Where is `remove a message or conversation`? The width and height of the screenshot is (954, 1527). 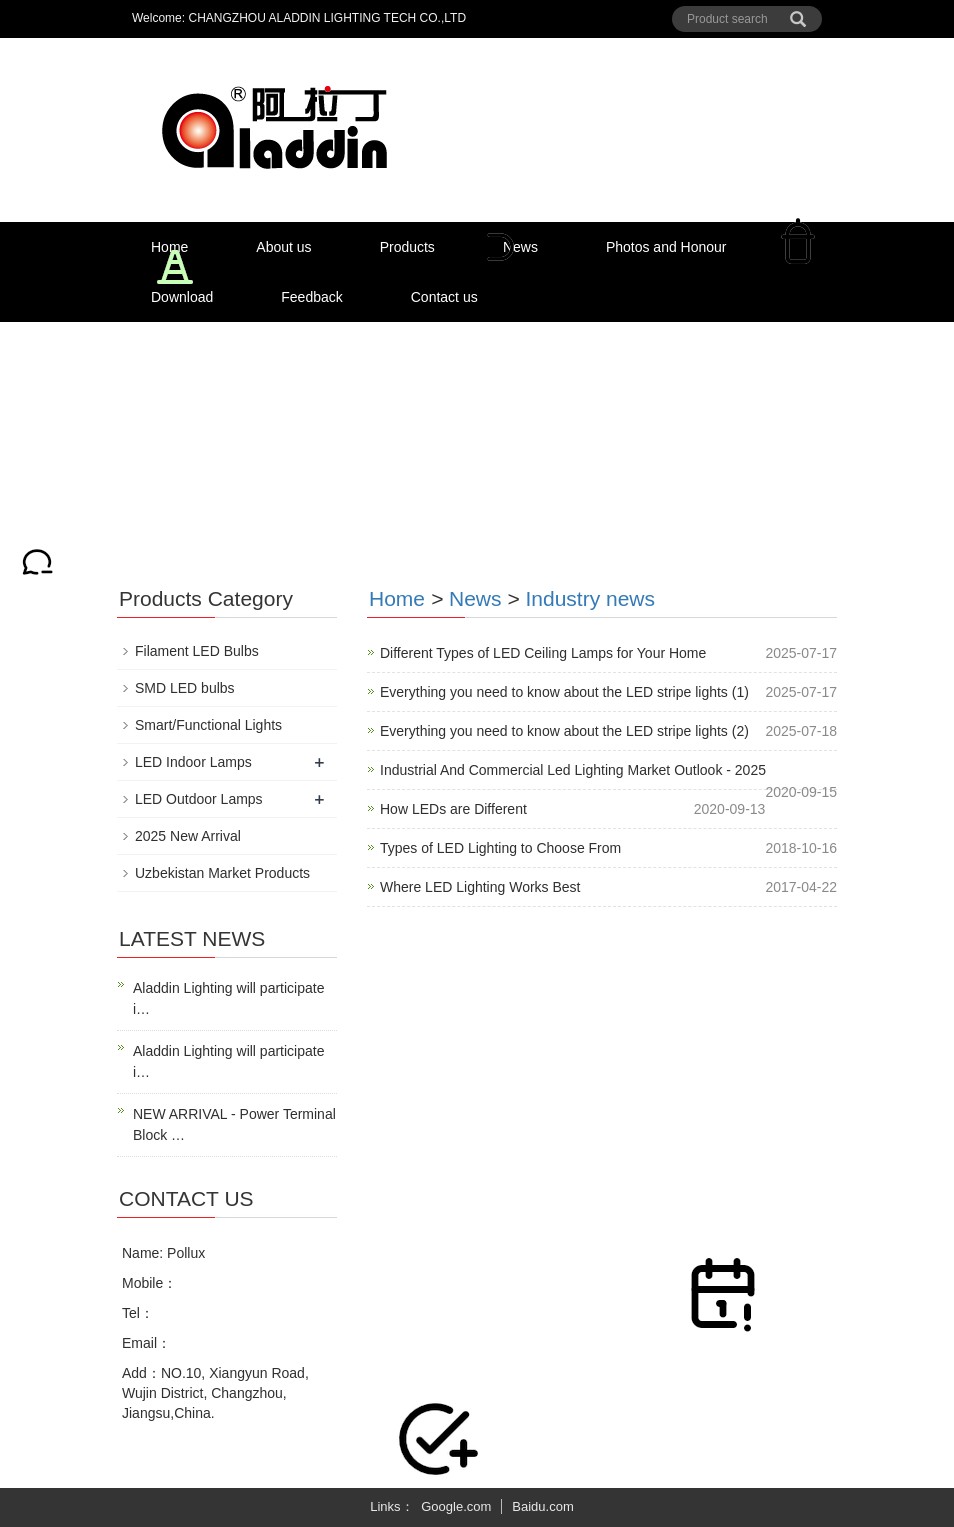
remove a message or conversation is located at coordinates (37, 562).